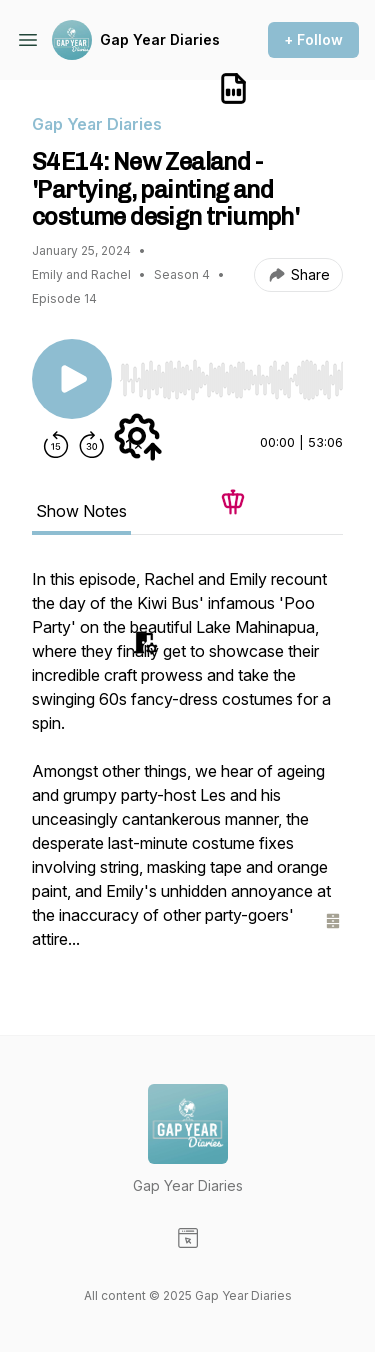 This screenshot has height=1372, width=375. What do you see at coordinates (137, 436) in the screenshot?
I see `upgrade or update settings` at bounding box center [137, 436].